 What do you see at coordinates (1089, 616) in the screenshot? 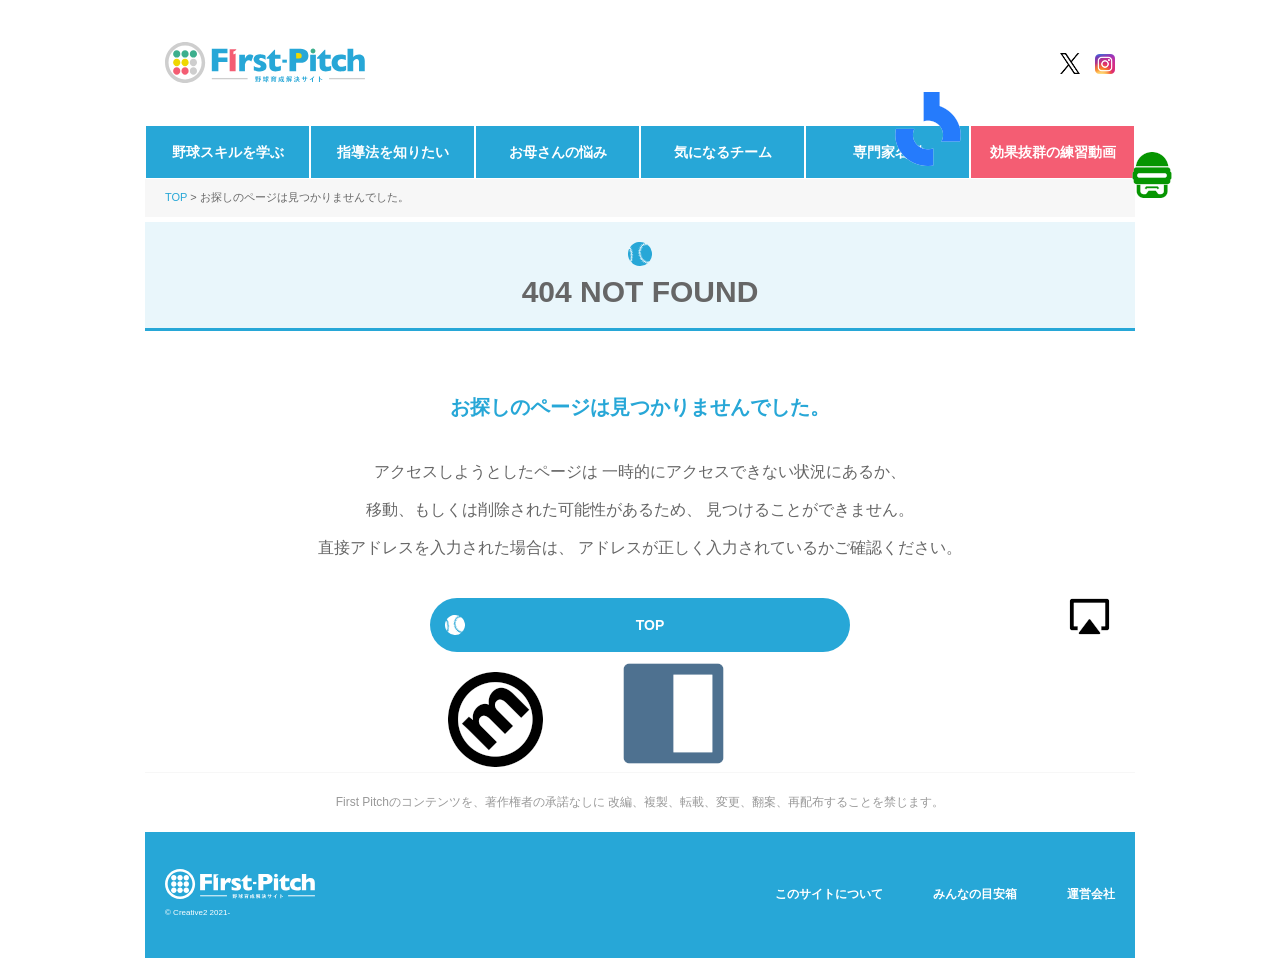
I see `stream content to an airplay-enabled device` at bounding box center [1089, 616].